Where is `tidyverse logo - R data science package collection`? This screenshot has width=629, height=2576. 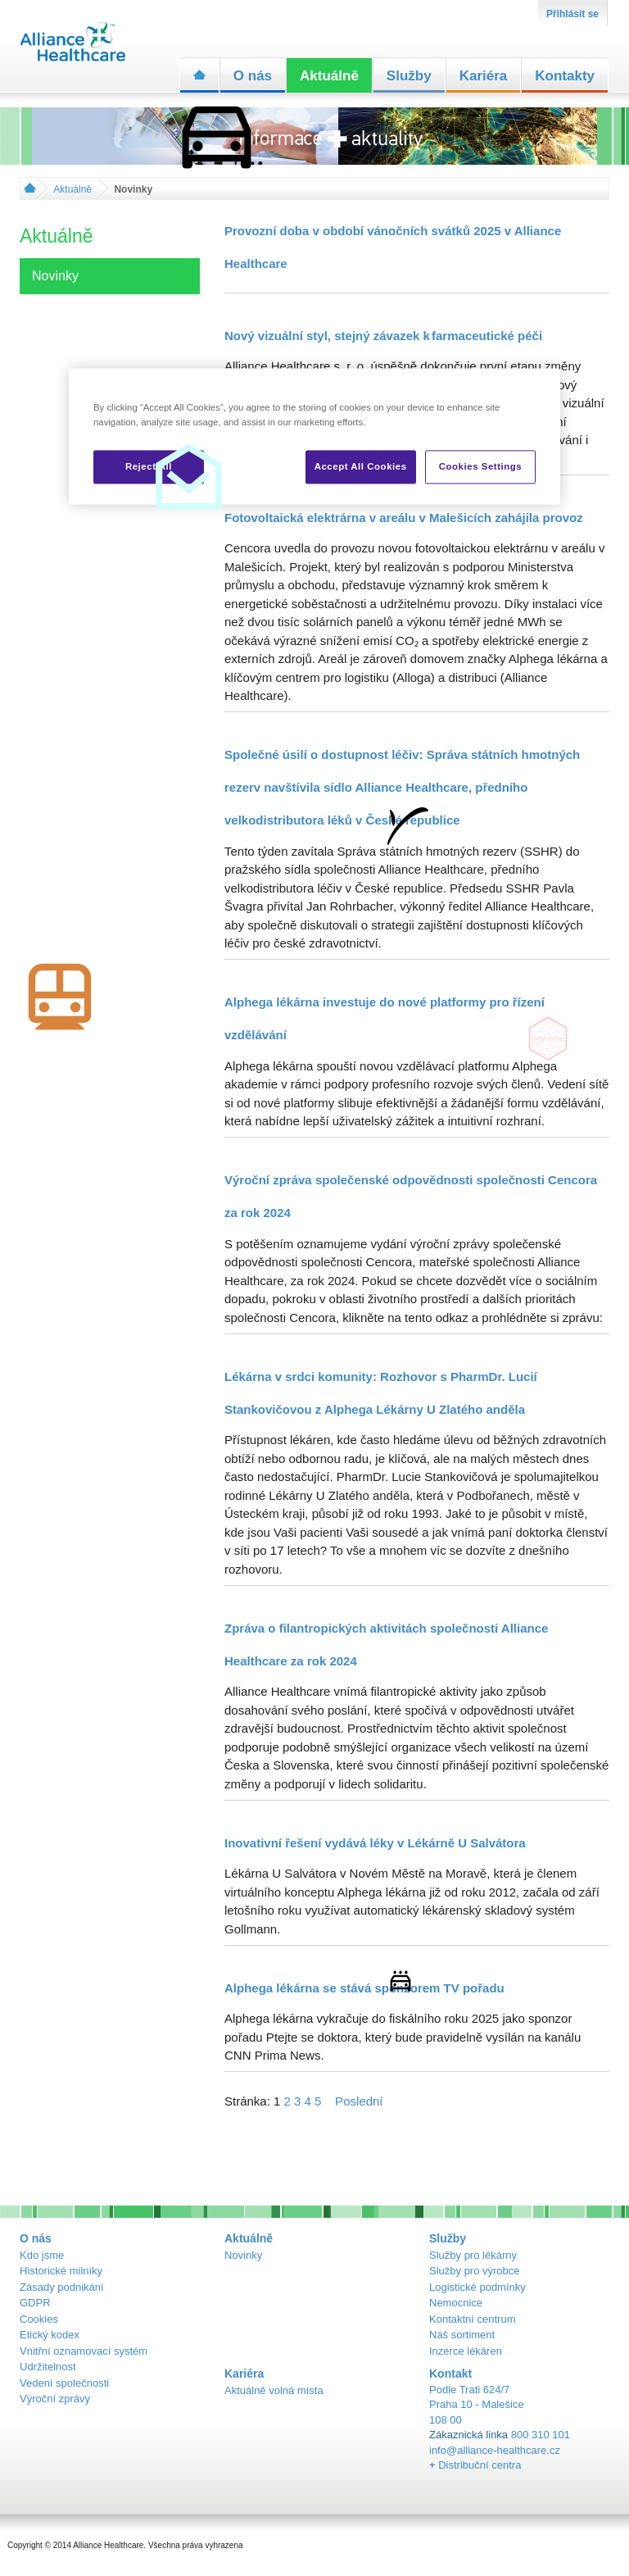
tidyverse logo - R data science package collection is located at coordinates (548, 1038).